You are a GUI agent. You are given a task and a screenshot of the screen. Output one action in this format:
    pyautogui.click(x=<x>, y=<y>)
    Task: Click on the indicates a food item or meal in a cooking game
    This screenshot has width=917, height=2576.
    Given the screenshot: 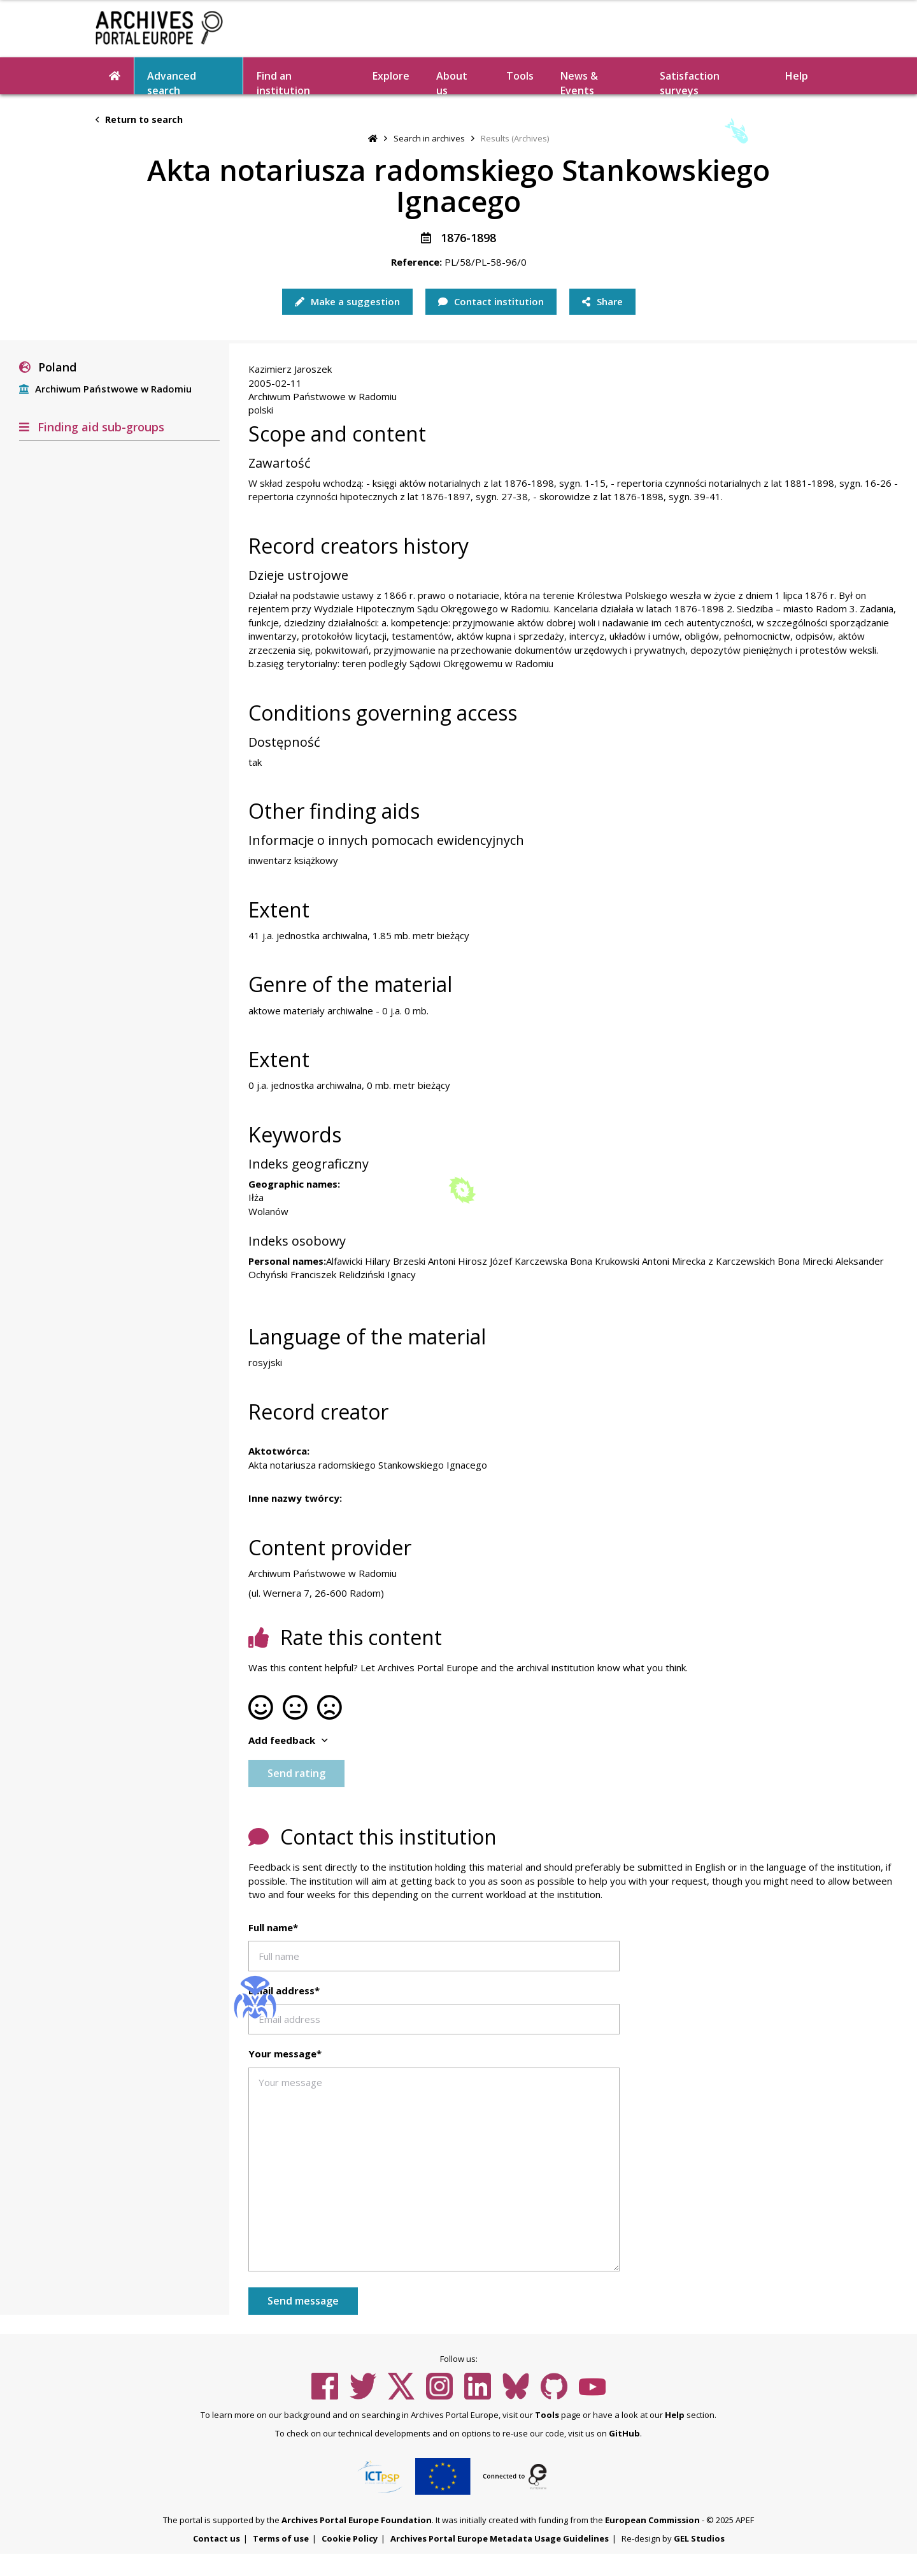 What is the action you would take?
    pyautogui.click(x=736, y=131)
    